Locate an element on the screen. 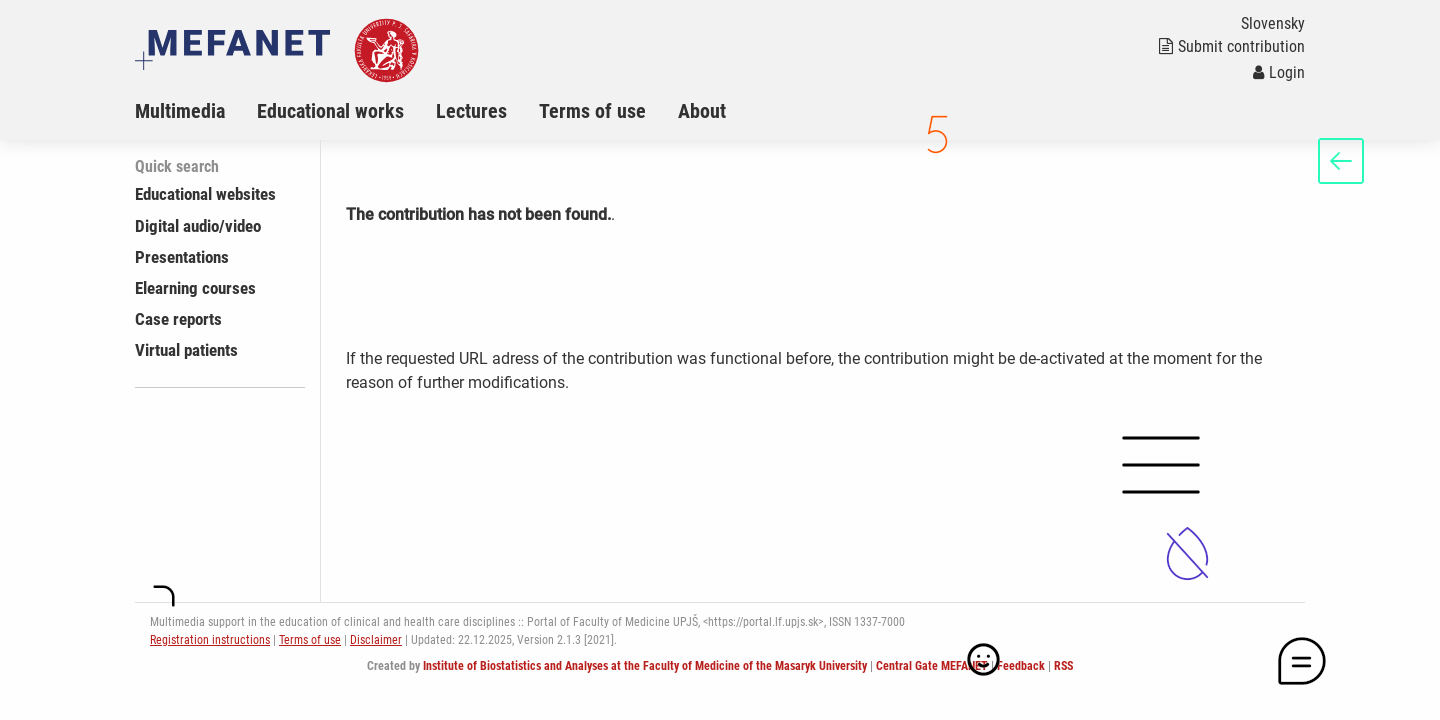 This screenshot has height=720, width=1440. disable water or liquid detection is located at coordinates (1187, 555).